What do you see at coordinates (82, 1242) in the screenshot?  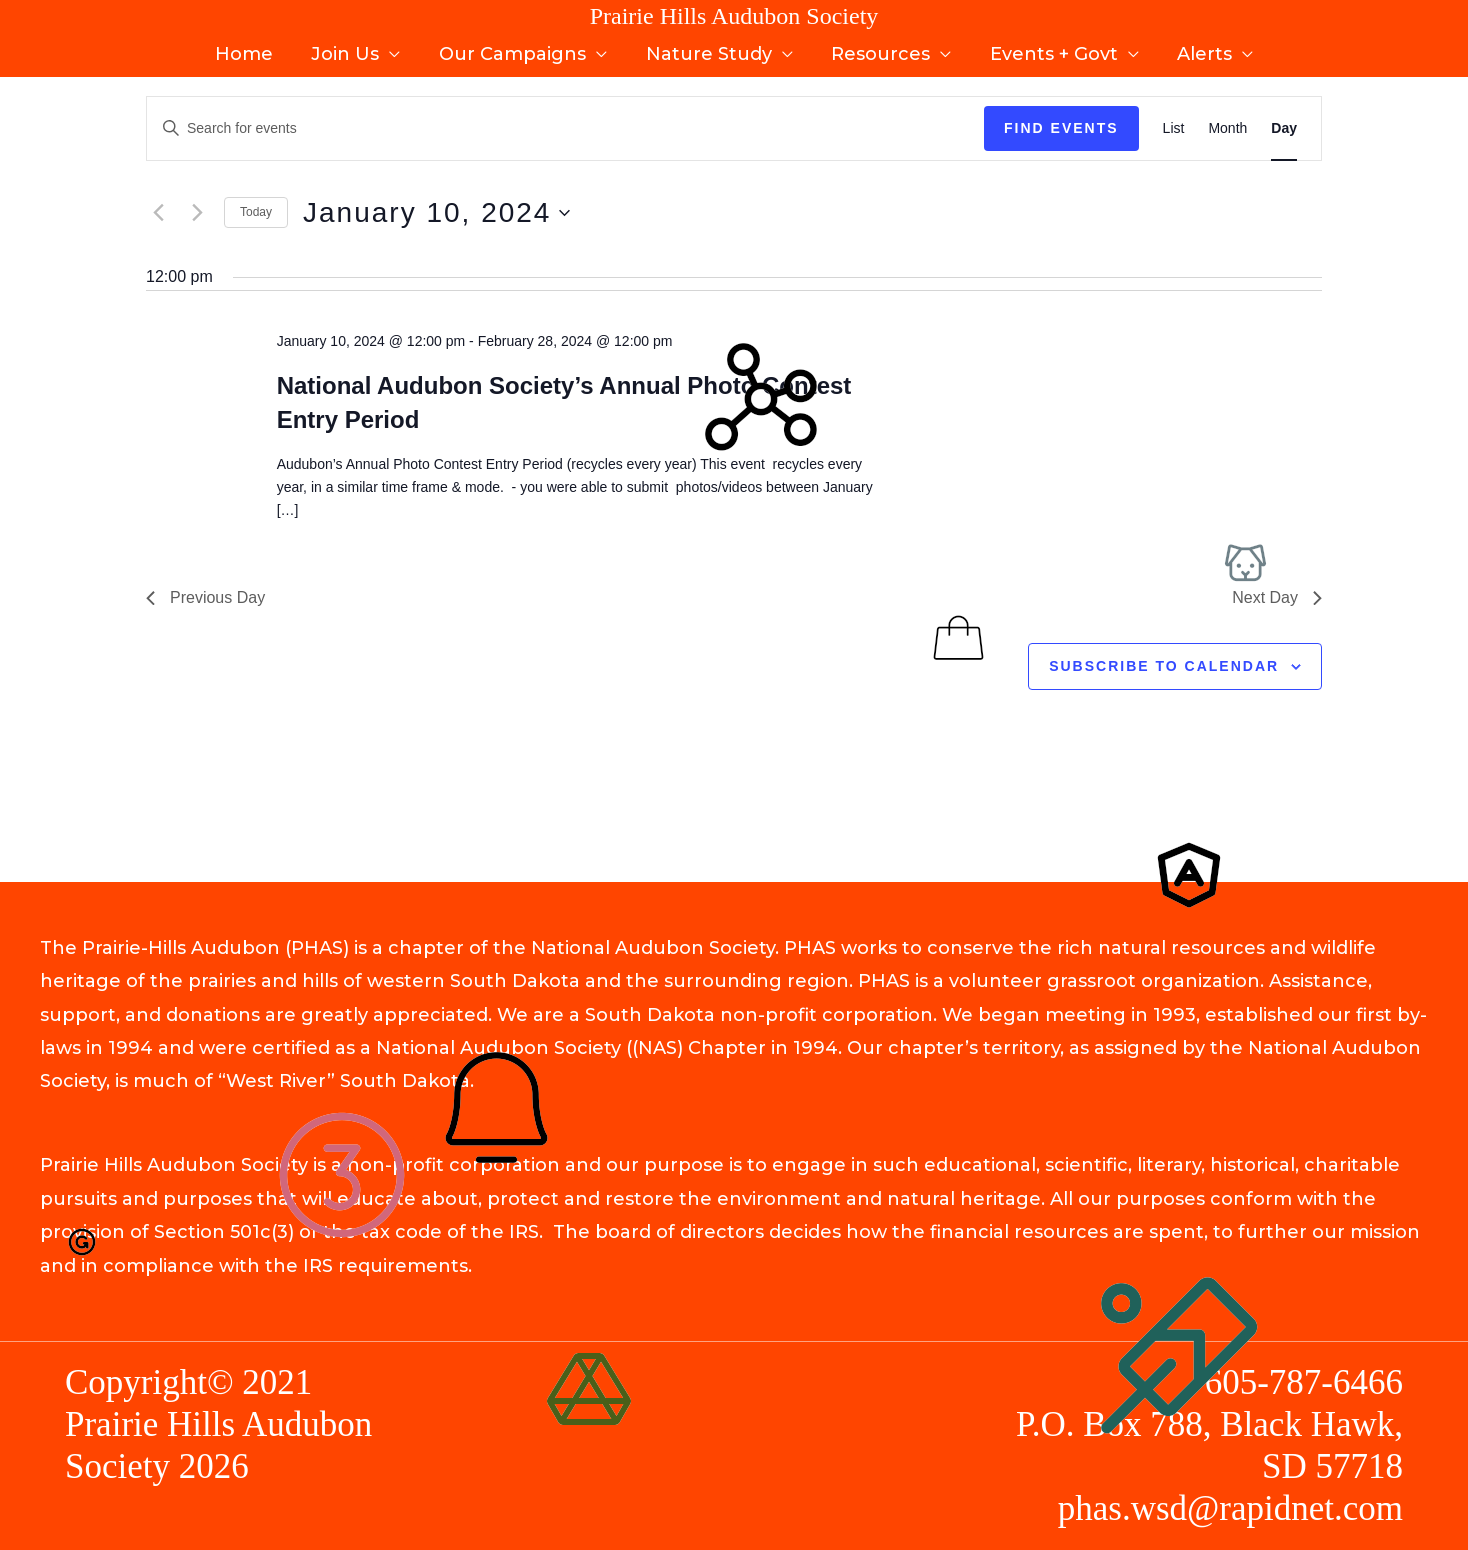 I see `visit gumroad profile or store` at bounding box center [82, 1242].